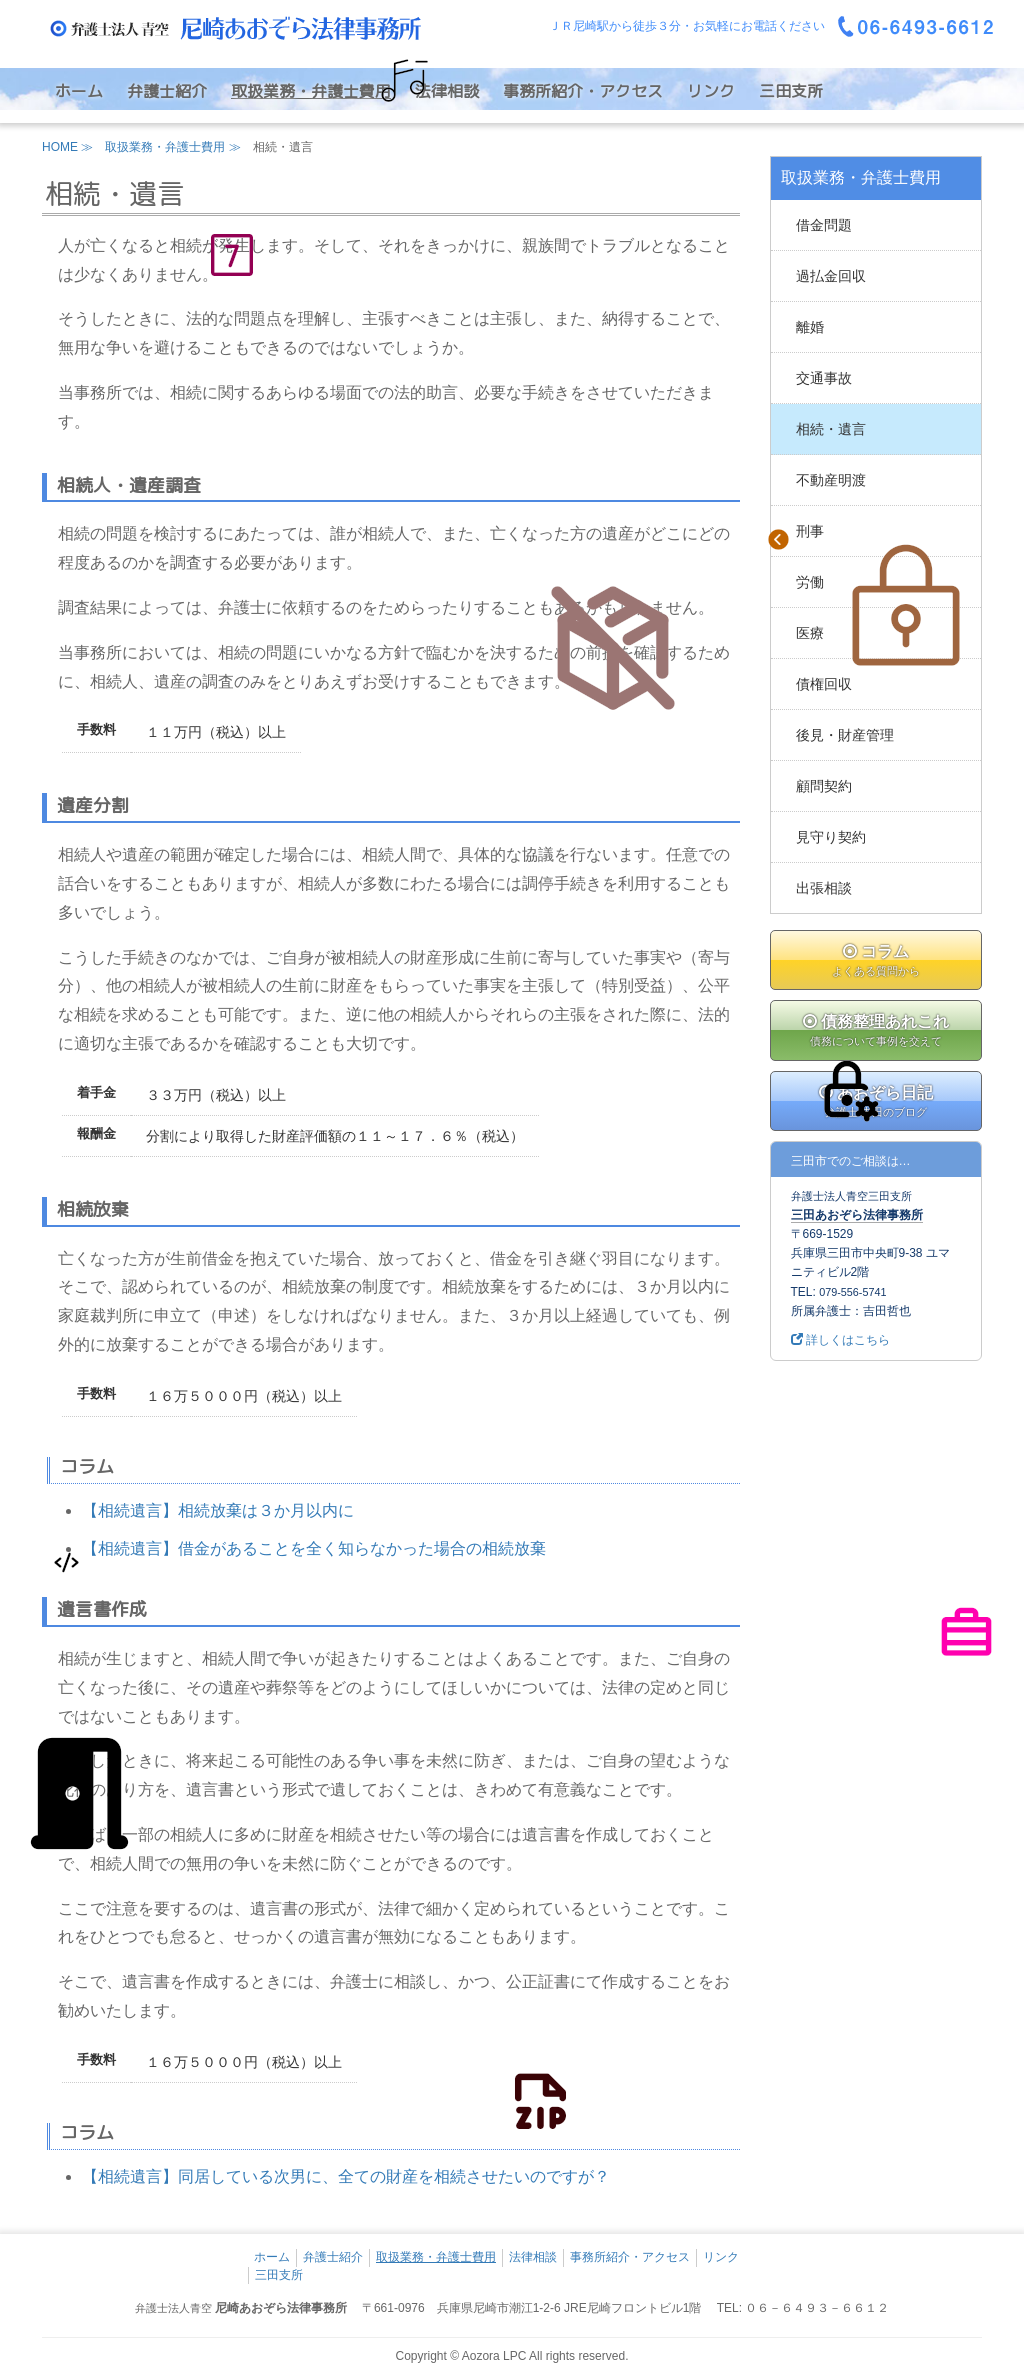  Describe the element at coordinates (778, 539) in the screenshot. I see `go back to the previous screen` at that location.